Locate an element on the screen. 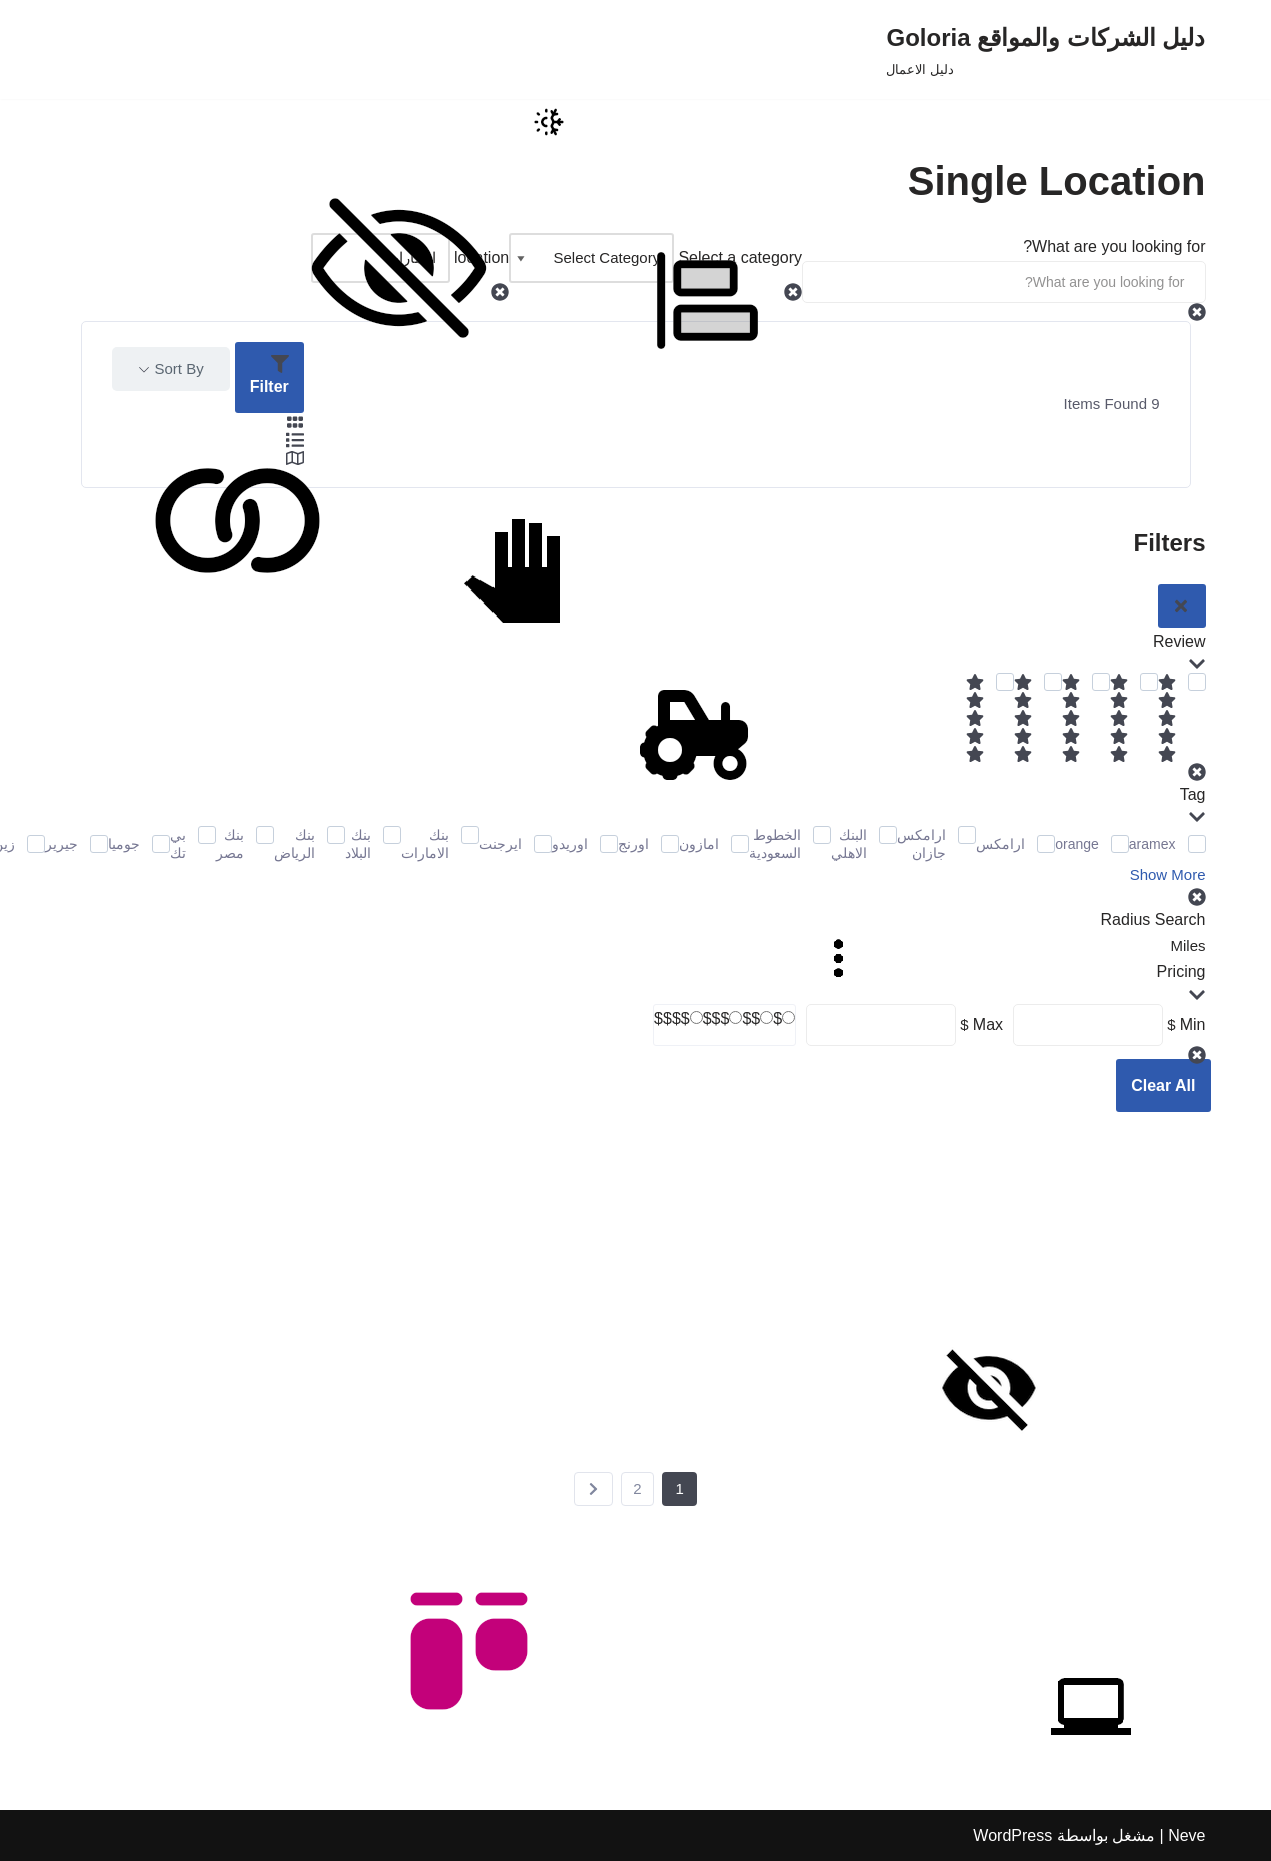 Image resolution: width=1271 pixels, height=1861 pixels. switch to kanban board view is located at coordinates (469, 1651).